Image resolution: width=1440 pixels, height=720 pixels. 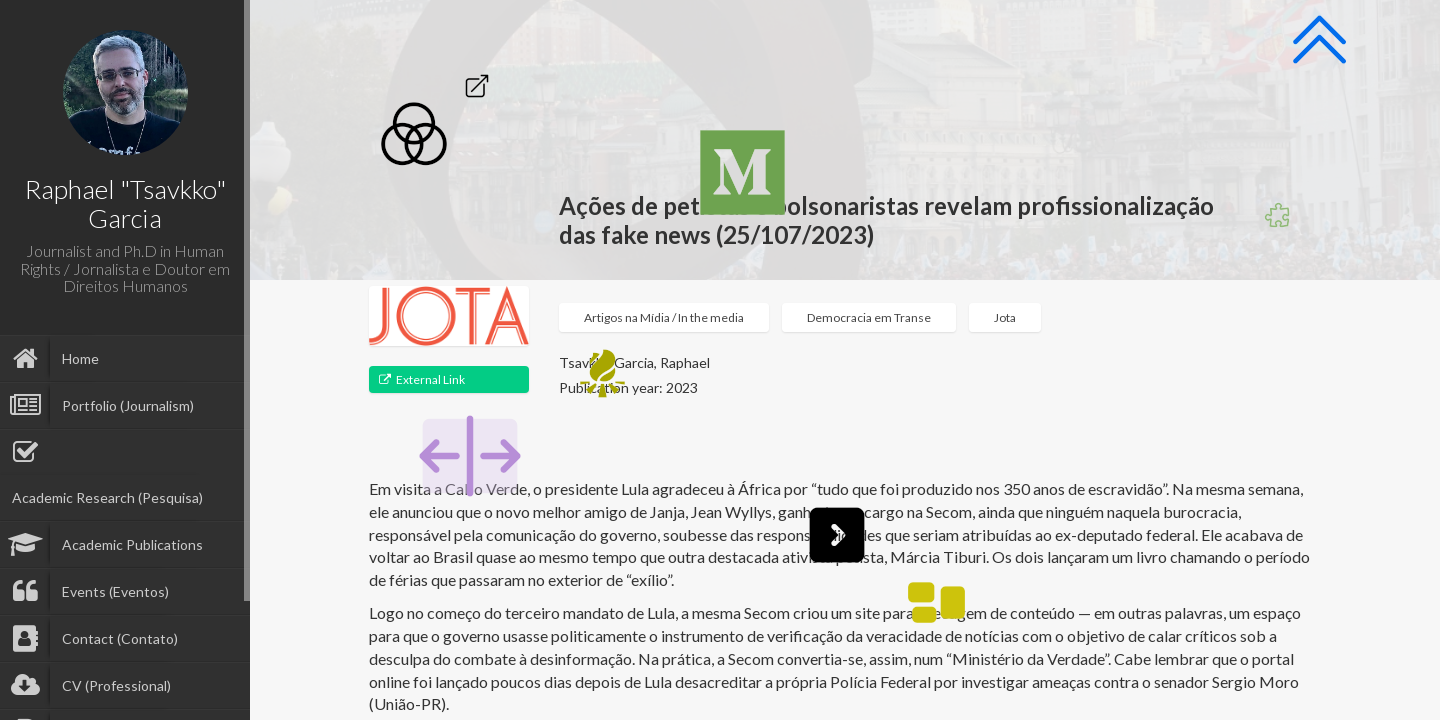 What do you see at coordinates (936, 600) in the screenshot?
I see `view grouped elements or components` at bounding box center [936, 600].